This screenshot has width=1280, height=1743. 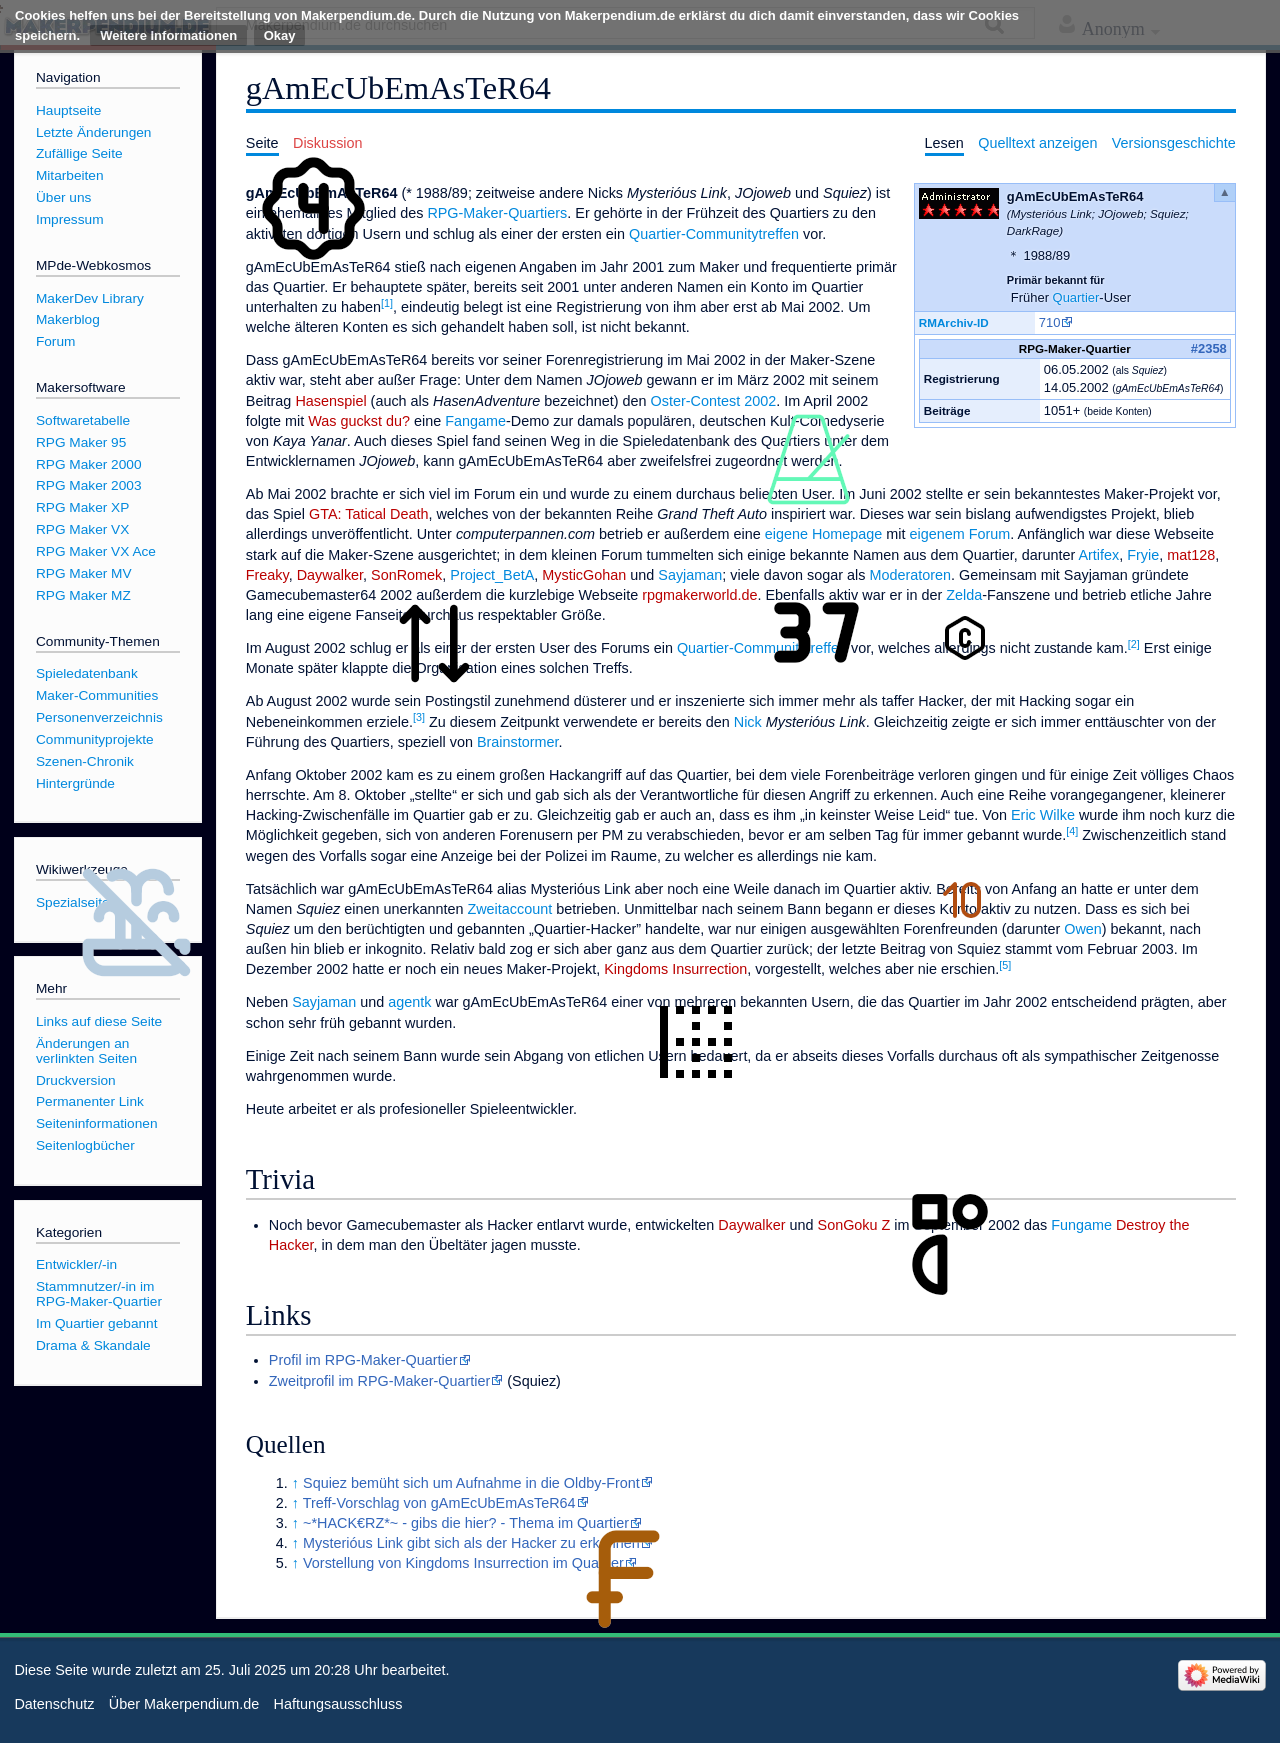 What do you see at coordinates (816, 632) in the screenshot?
I see `displays the number 37 as a numeric indicator or badge` at bounding box center [816, 632].